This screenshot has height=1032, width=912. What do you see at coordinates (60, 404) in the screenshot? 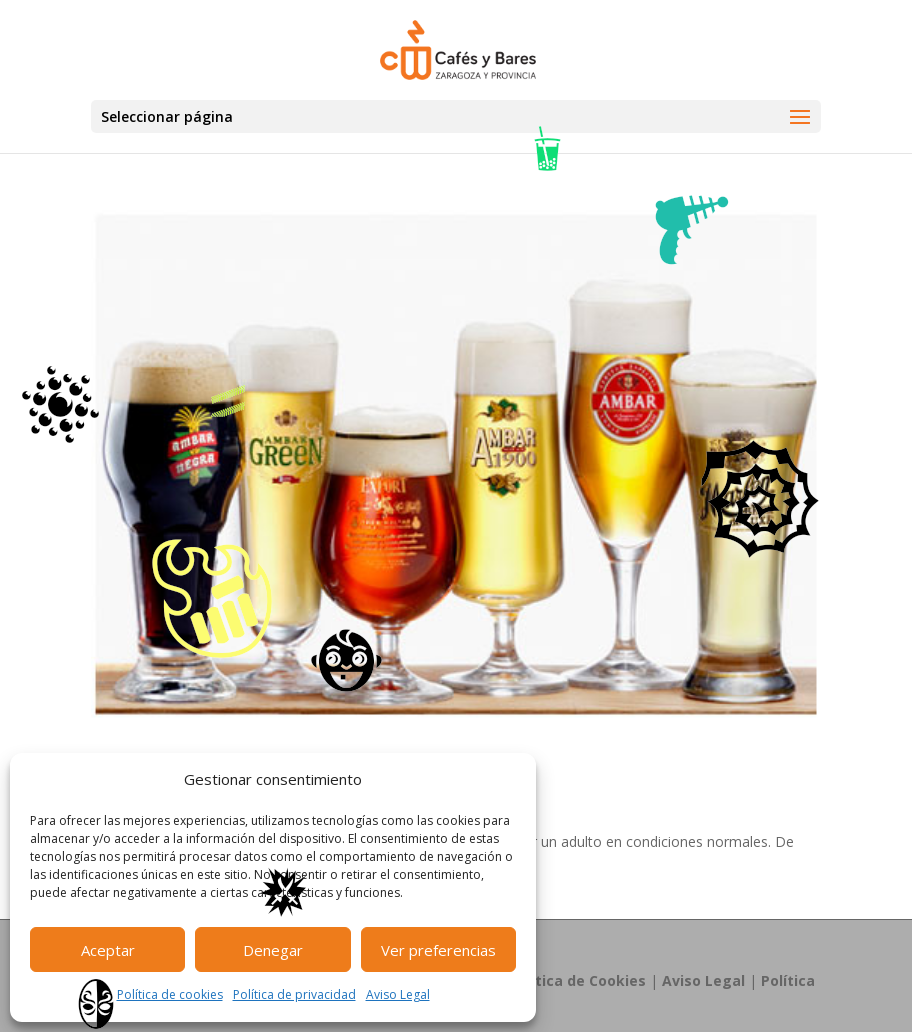
I see `decorative pattern or visual effect option` at bounding box center [60, 404].